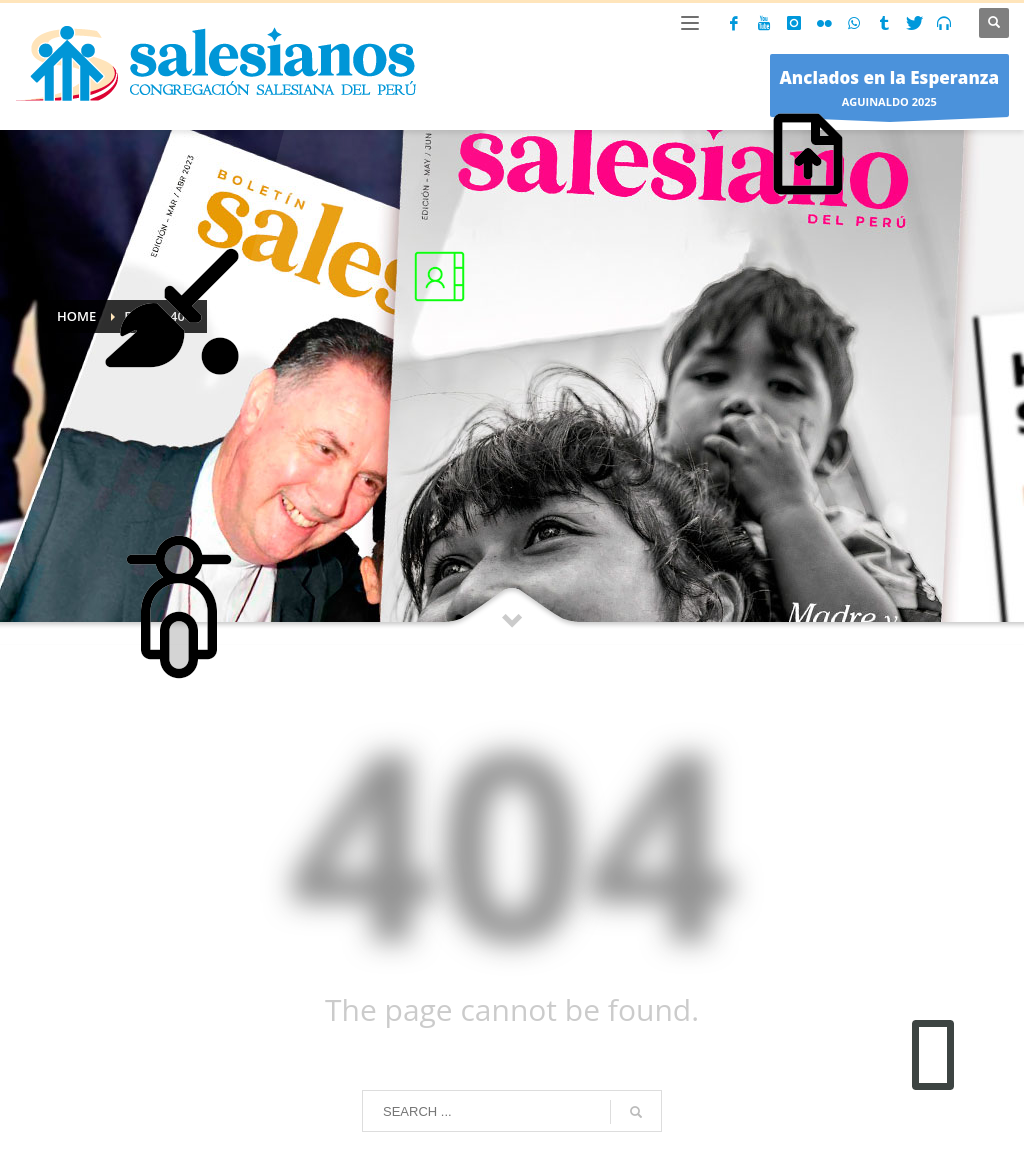 The height and width of the screenshot is (1172, 1024). What do you see at coordinates (439, 276) in the screenshot?
I see `access your contacts or address book` at bounding box center [439, 276].